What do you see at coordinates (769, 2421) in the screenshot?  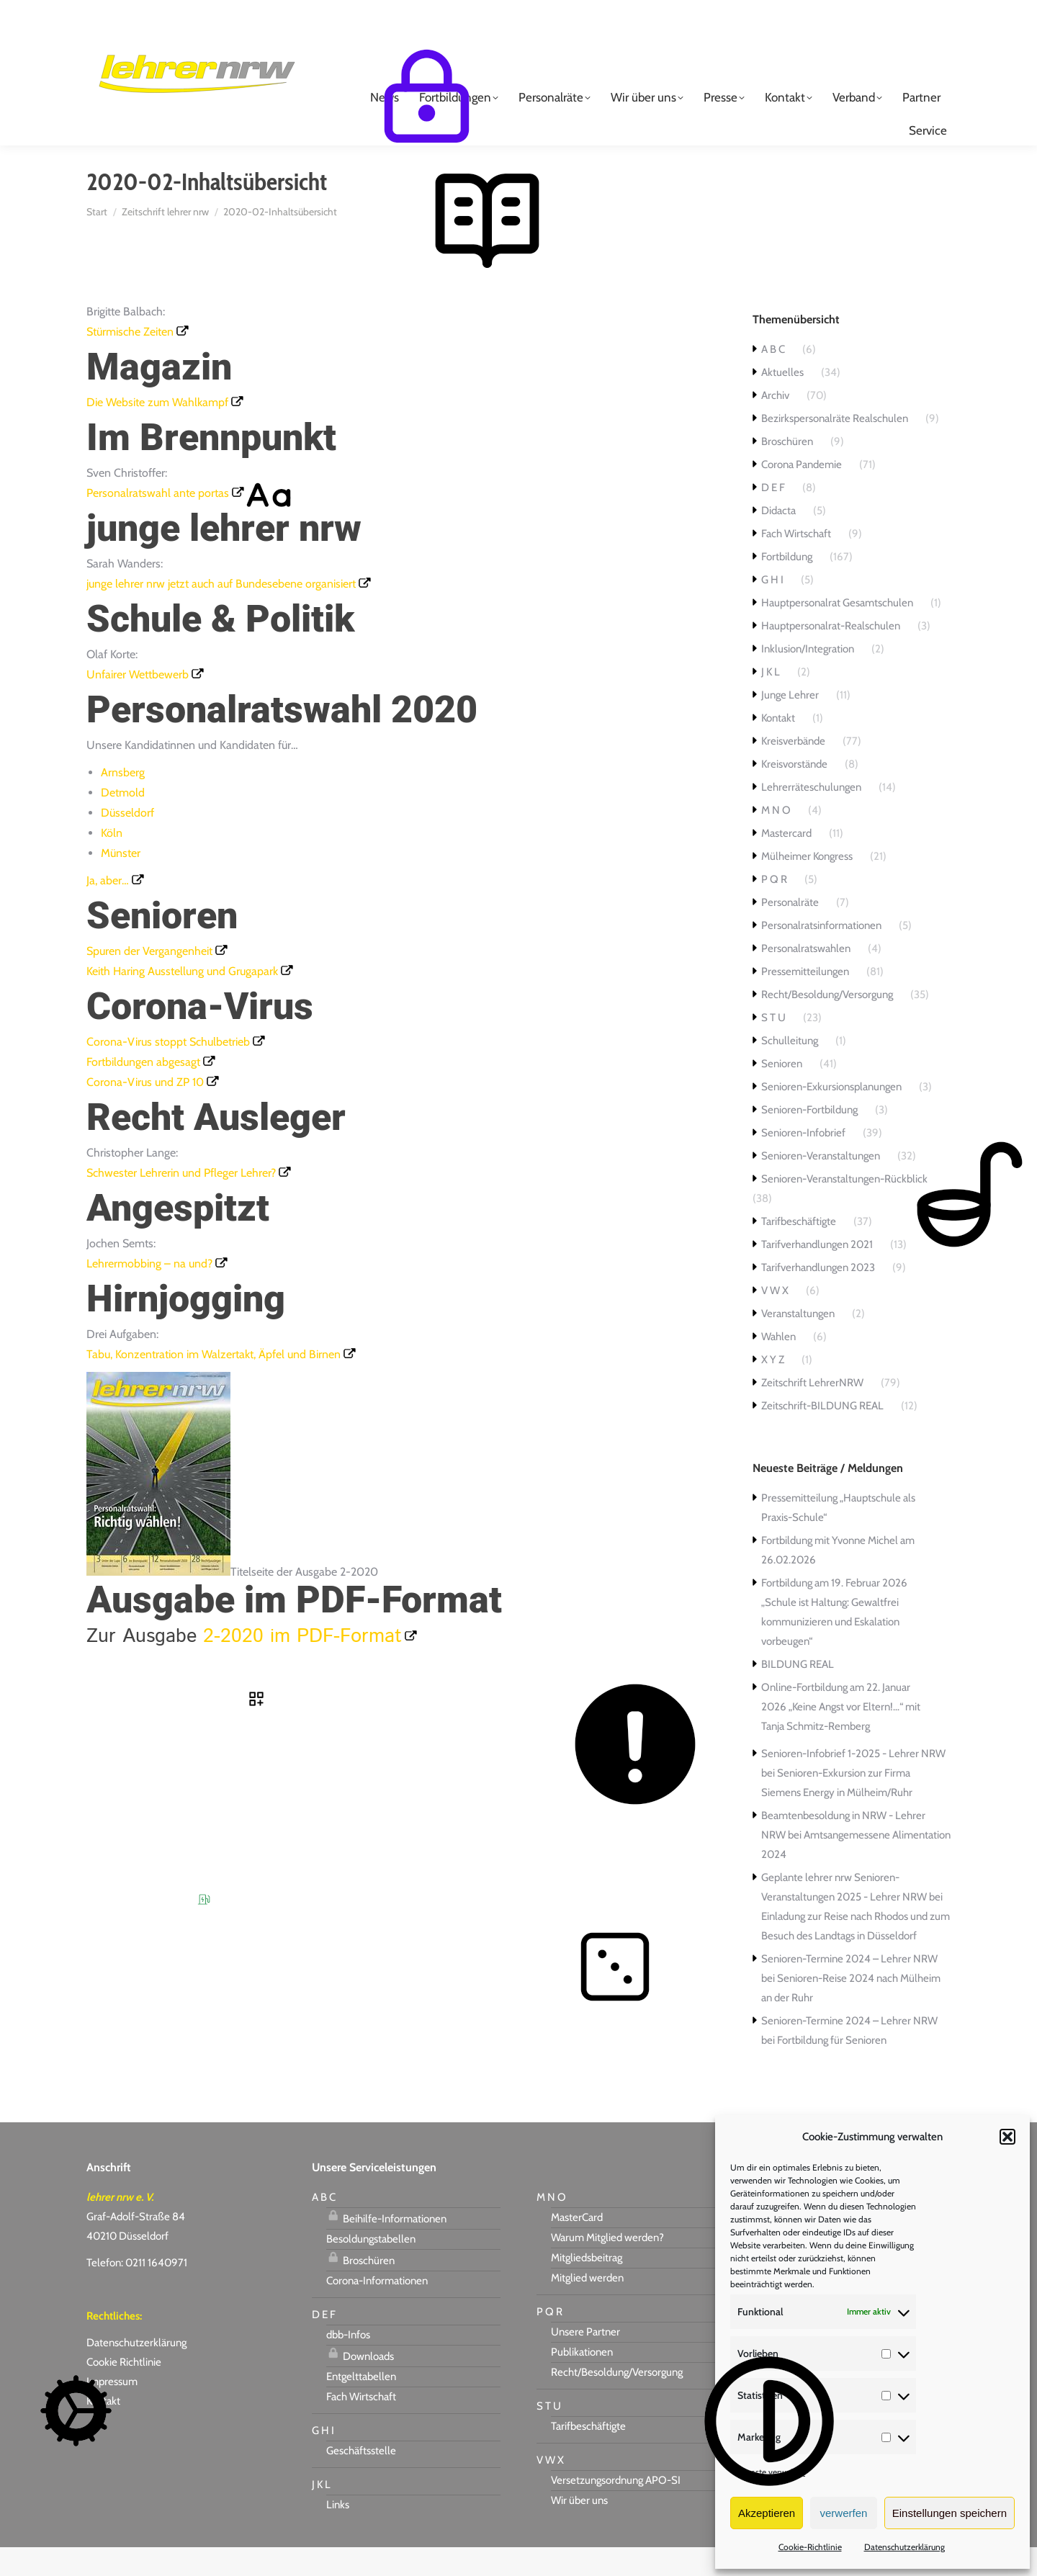 I see `adjust display contrast settings` at bounding box center [769, 2421].